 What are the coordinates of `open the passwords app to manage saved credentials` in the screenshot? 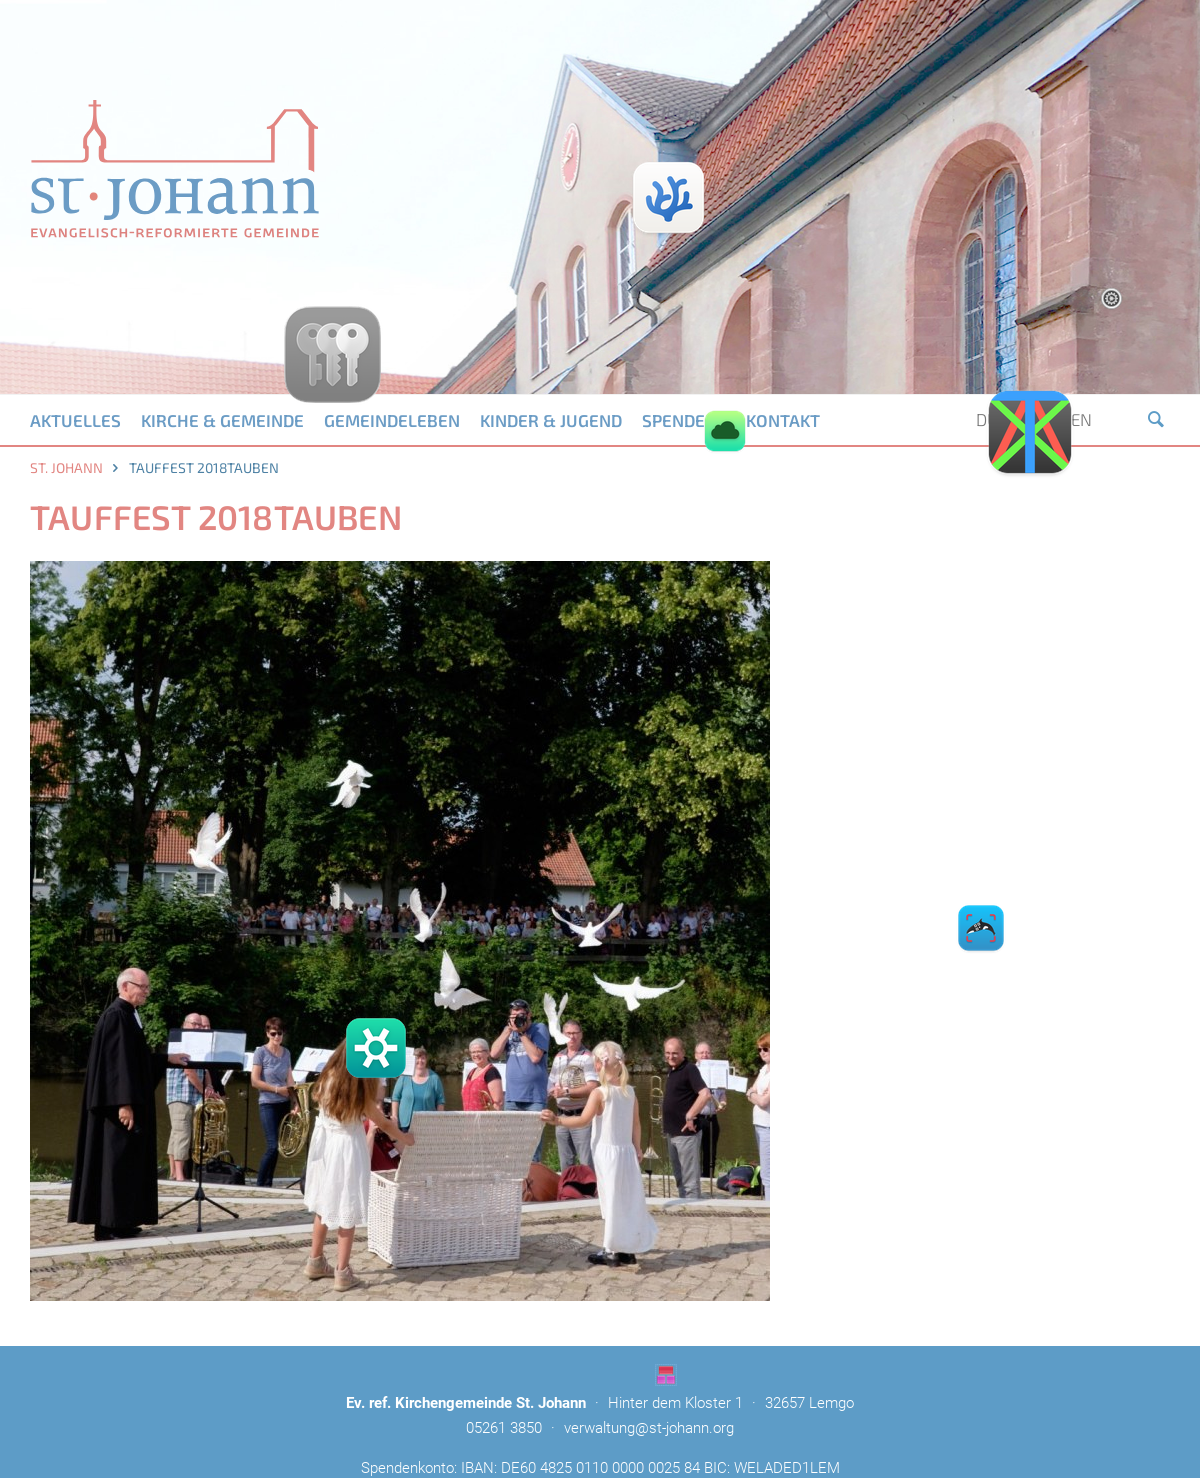 It's located at (332, 354).